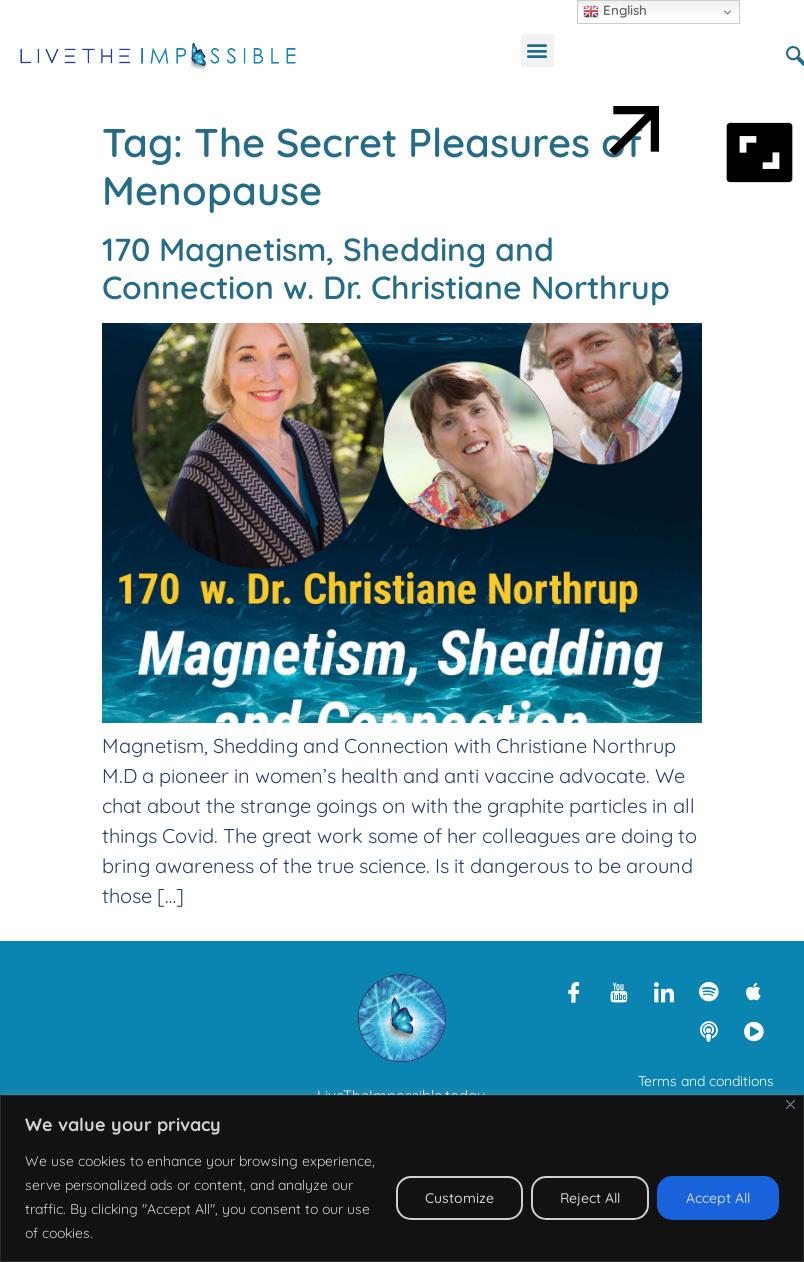  I want to click on adjust aspect ratio settings, so click(759, 152).